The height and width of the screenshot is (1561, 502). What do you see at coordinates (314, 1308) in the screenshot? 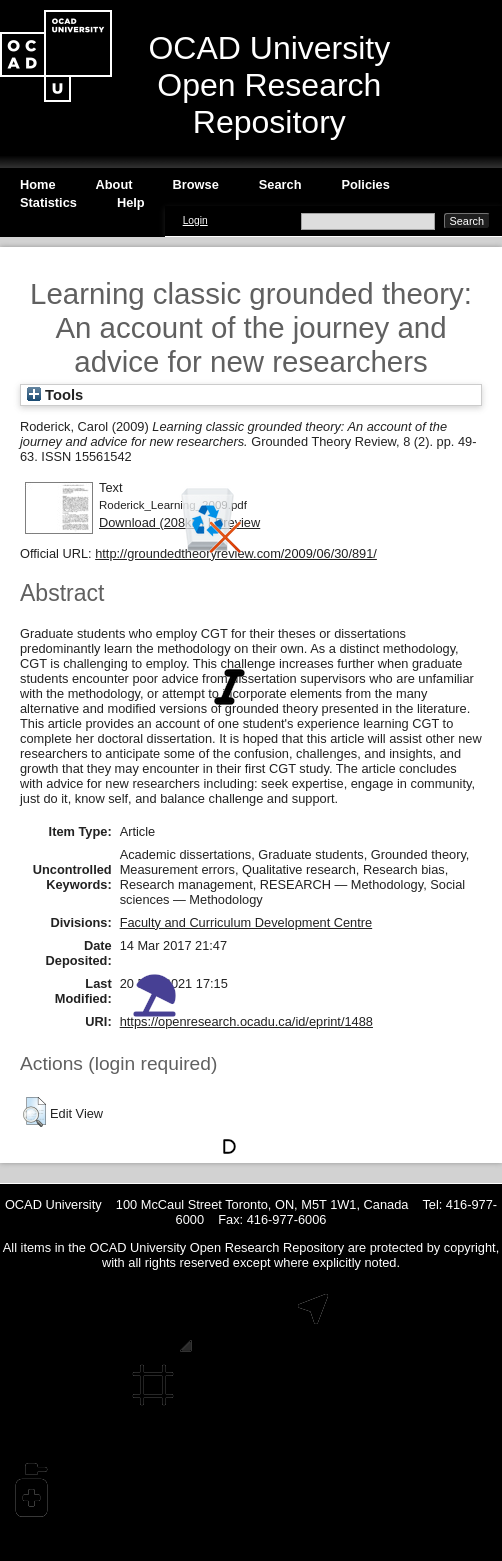
I see `navigate to your current location` at bounding box center [314, 1308].